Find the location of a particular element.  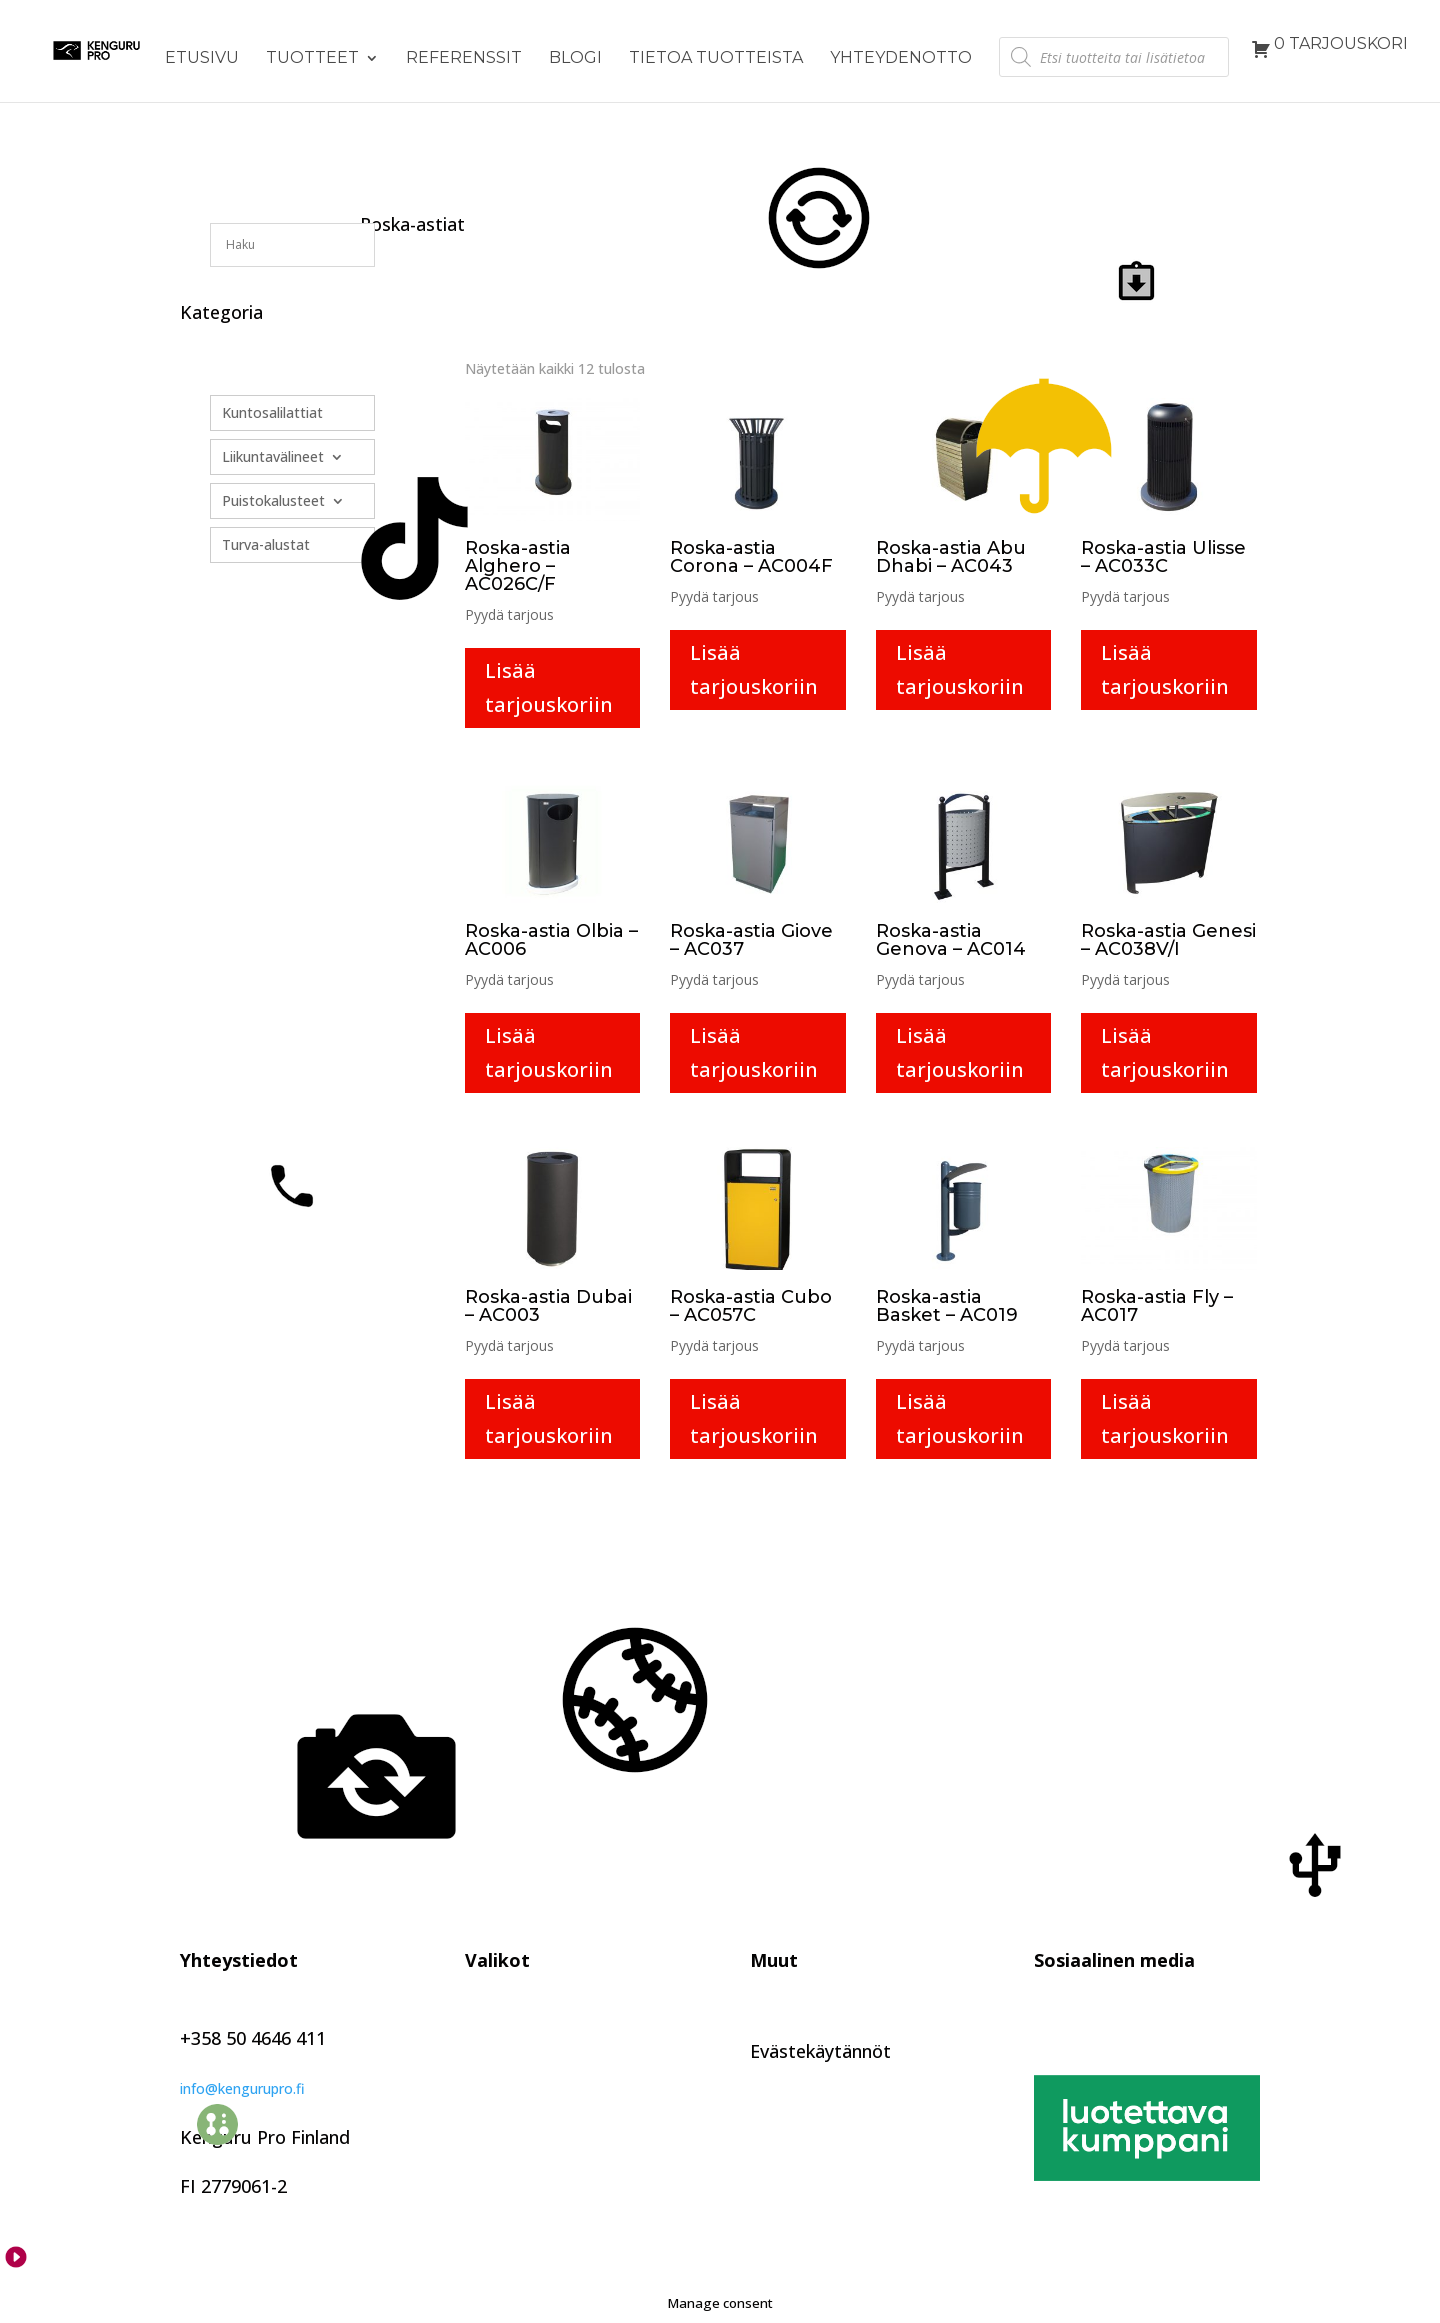

make a phone call is located at coordinates (292, 1186).